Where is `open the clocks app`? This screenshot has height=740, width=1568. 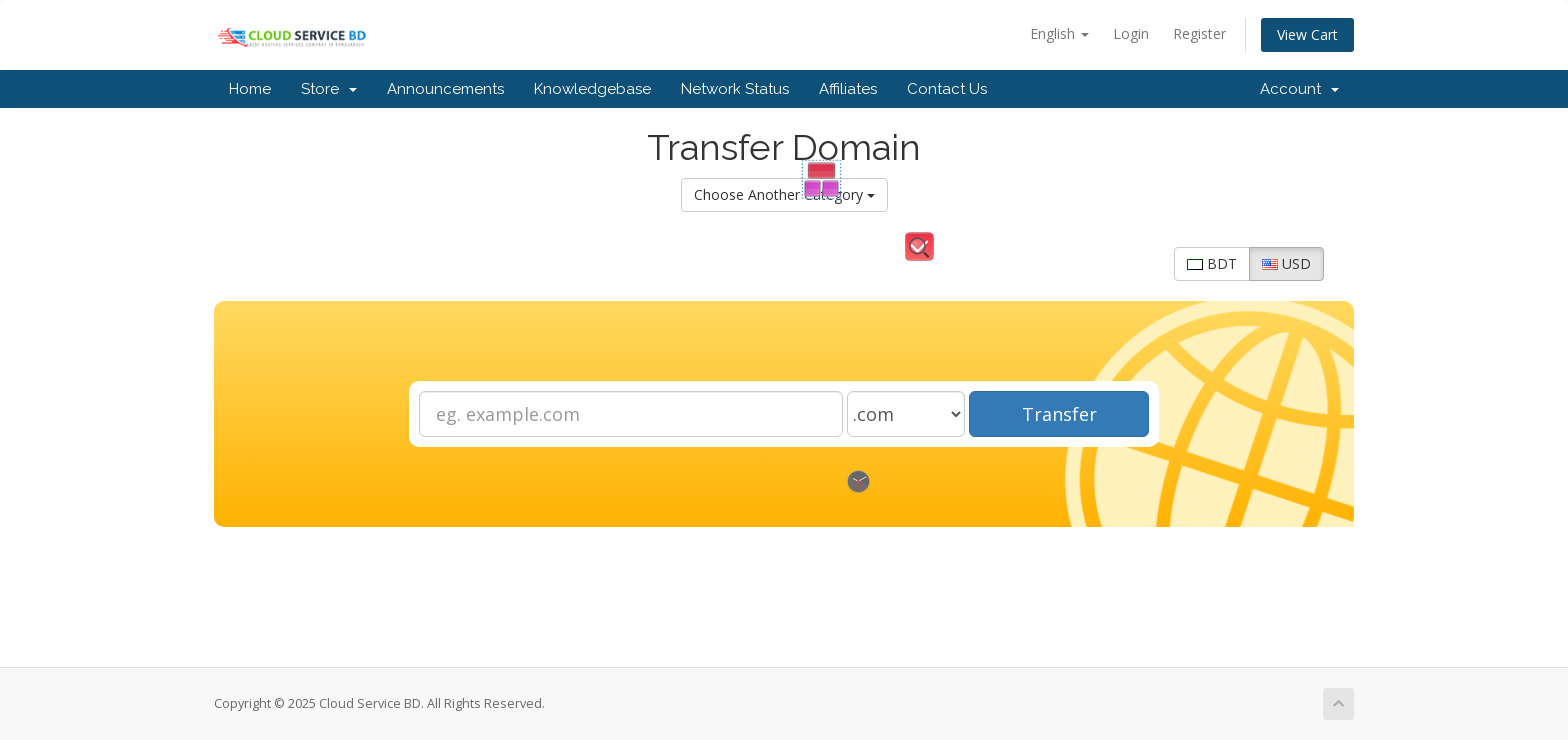 open the clocks app is located at coordinates (858, 481).